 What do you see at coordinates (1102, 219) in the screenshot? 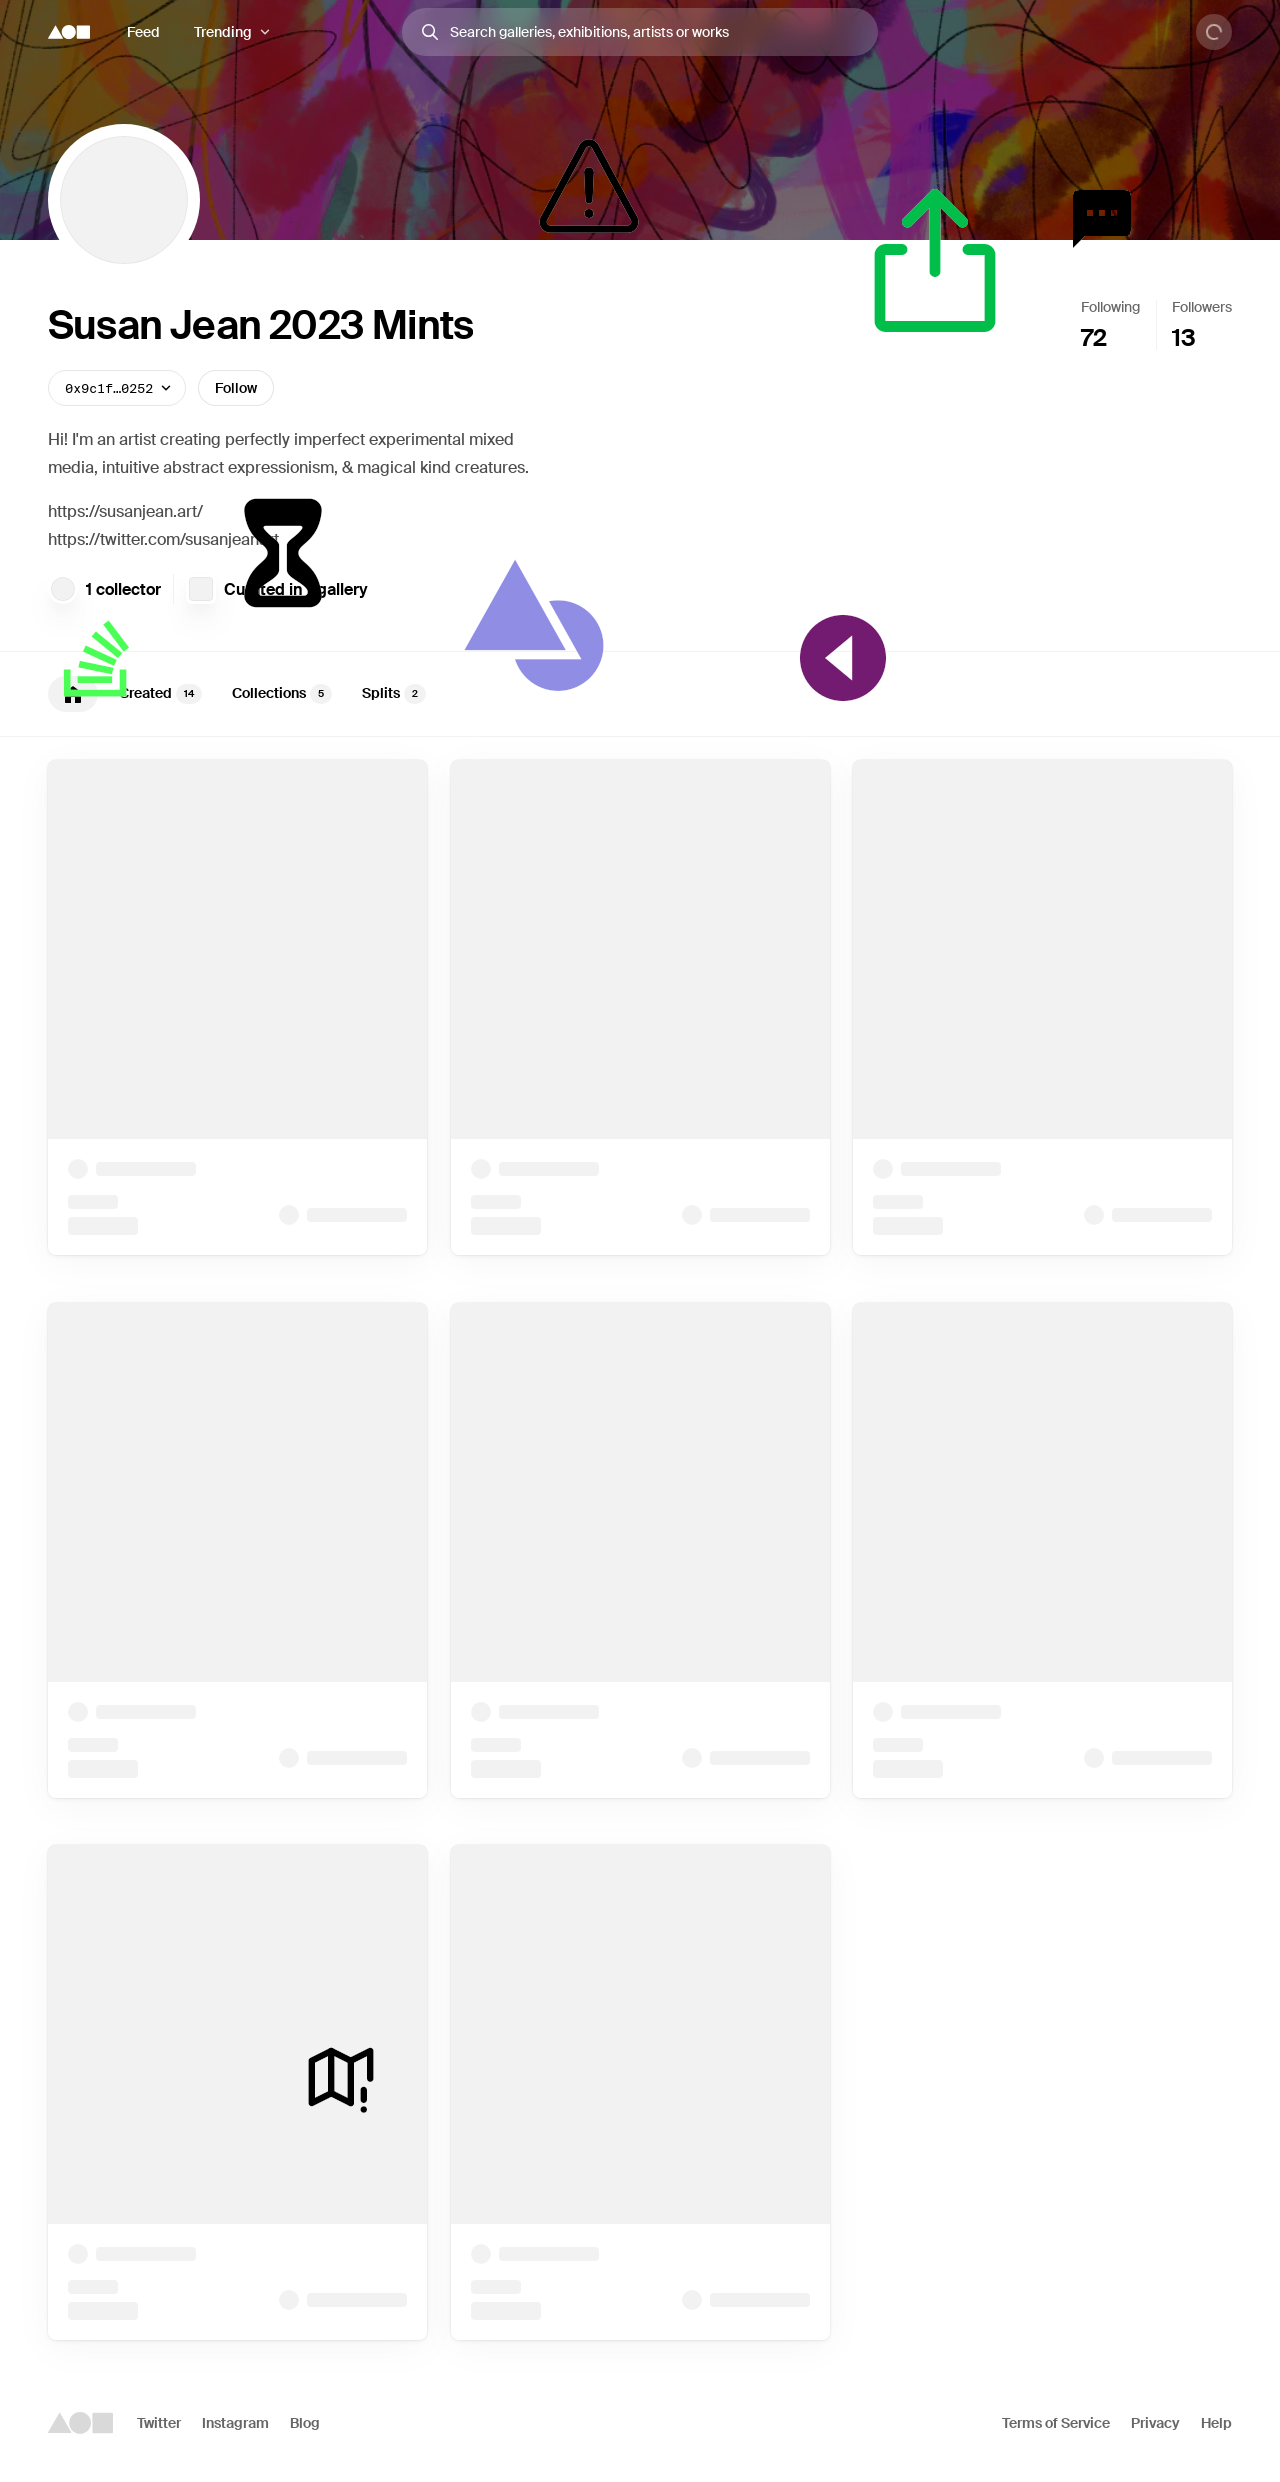
I see `open text messages` at bounding box center [1102, 219].